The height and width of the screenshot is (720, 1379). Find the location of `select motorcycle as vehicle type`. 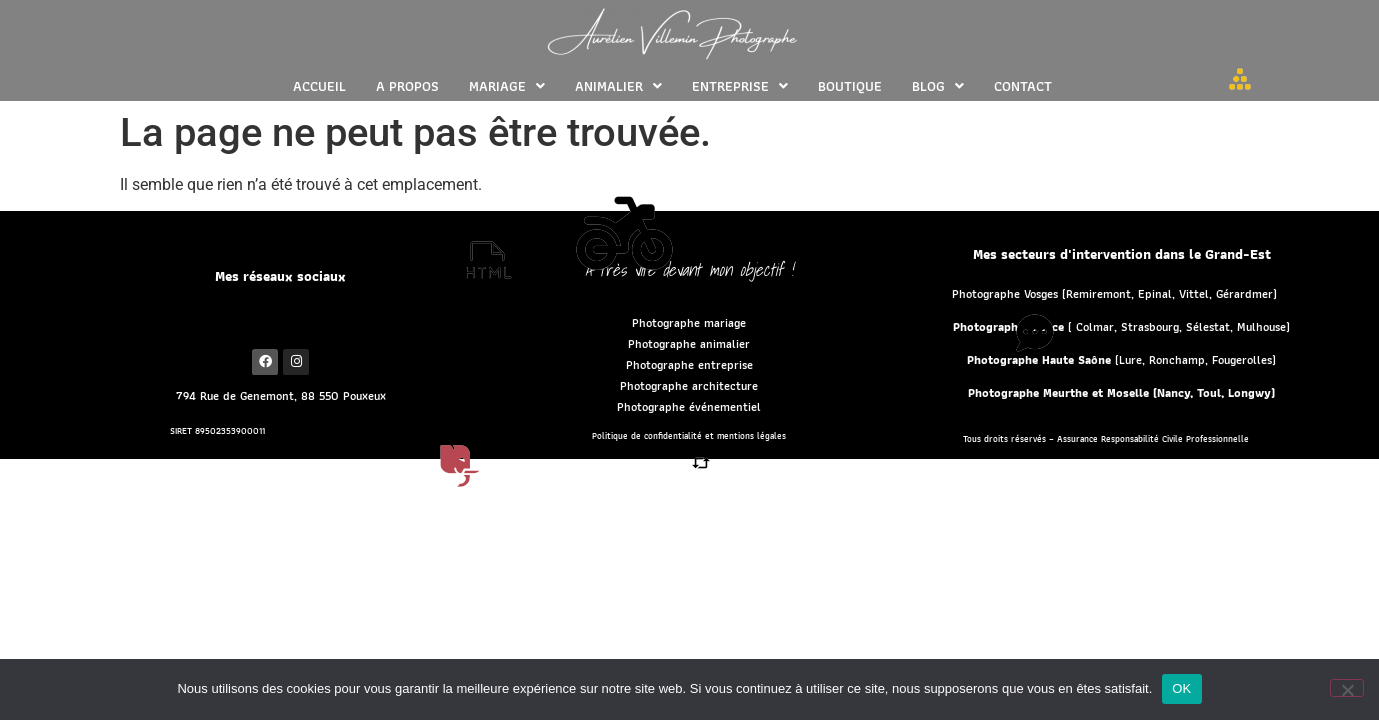

select motorcycle as vehicle type is located at coordinates (624, 234).